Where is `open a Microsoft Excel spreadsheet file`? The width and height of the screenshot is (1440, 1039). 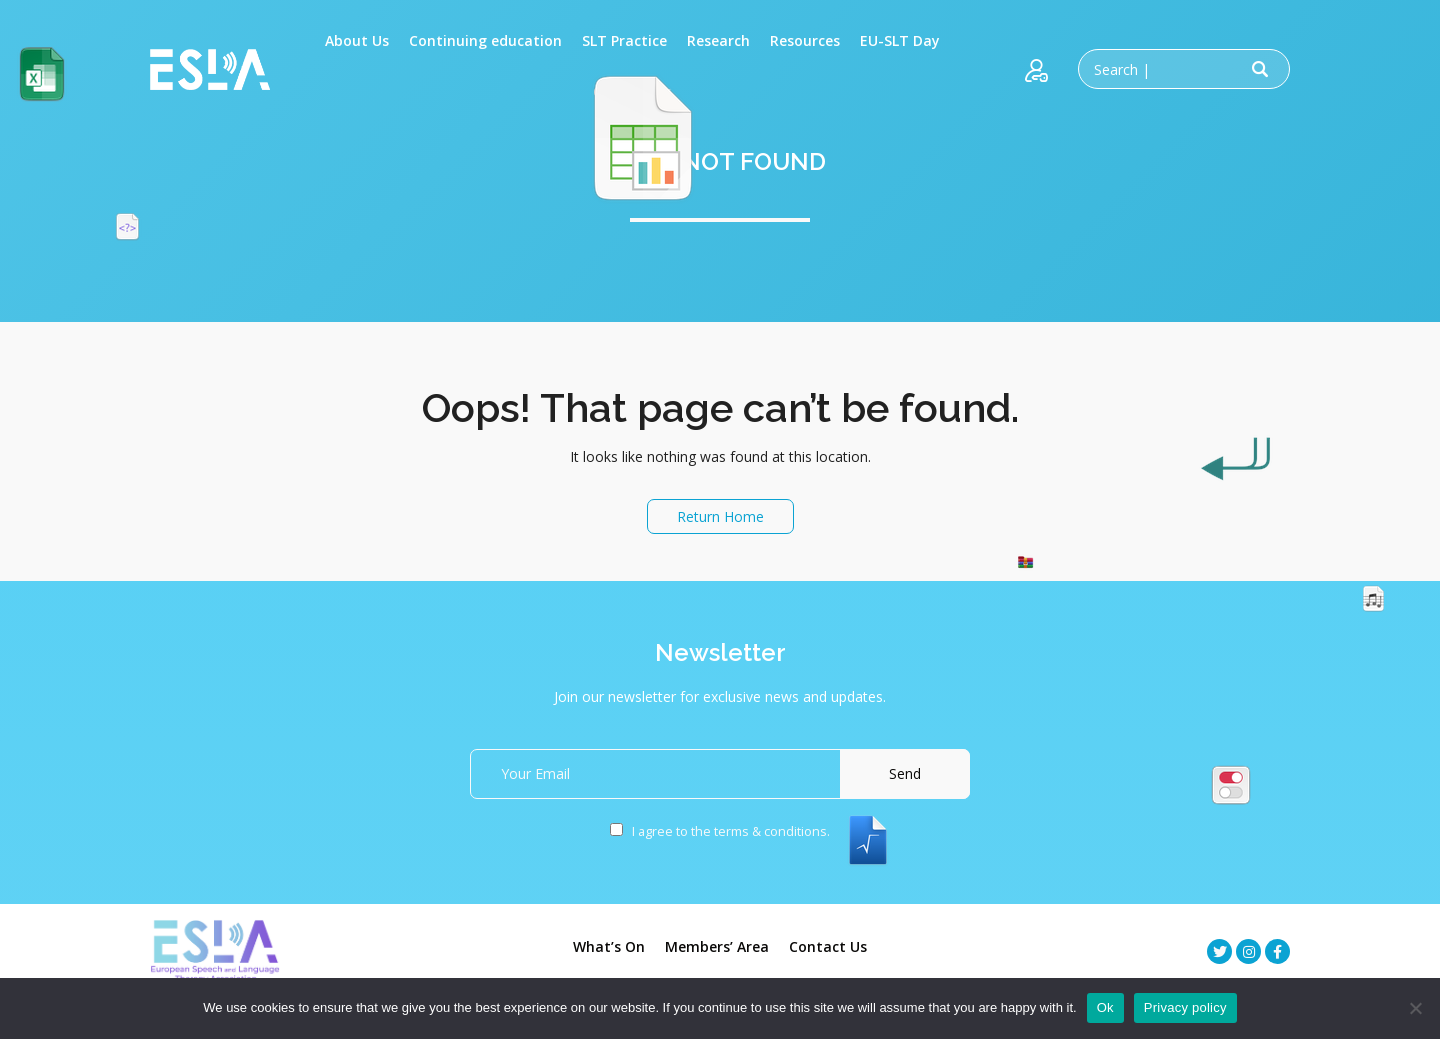
open a Microsoft Excel spreadsheet file is located at coordinates (42, 74).